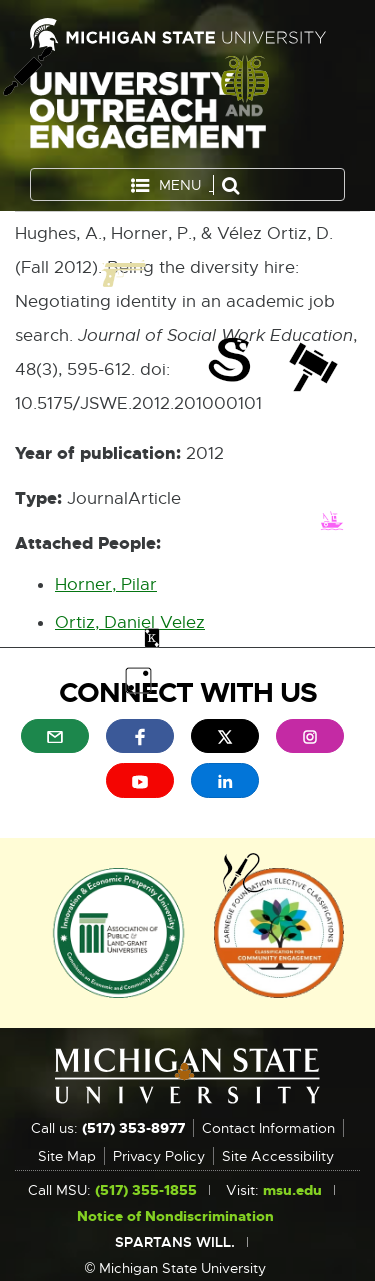 The image size is (375, 1281). What do you see at coordinates (28, 71) in the screenshot?
I see `access baking or cooking tools` at bounding box center [28, 71].